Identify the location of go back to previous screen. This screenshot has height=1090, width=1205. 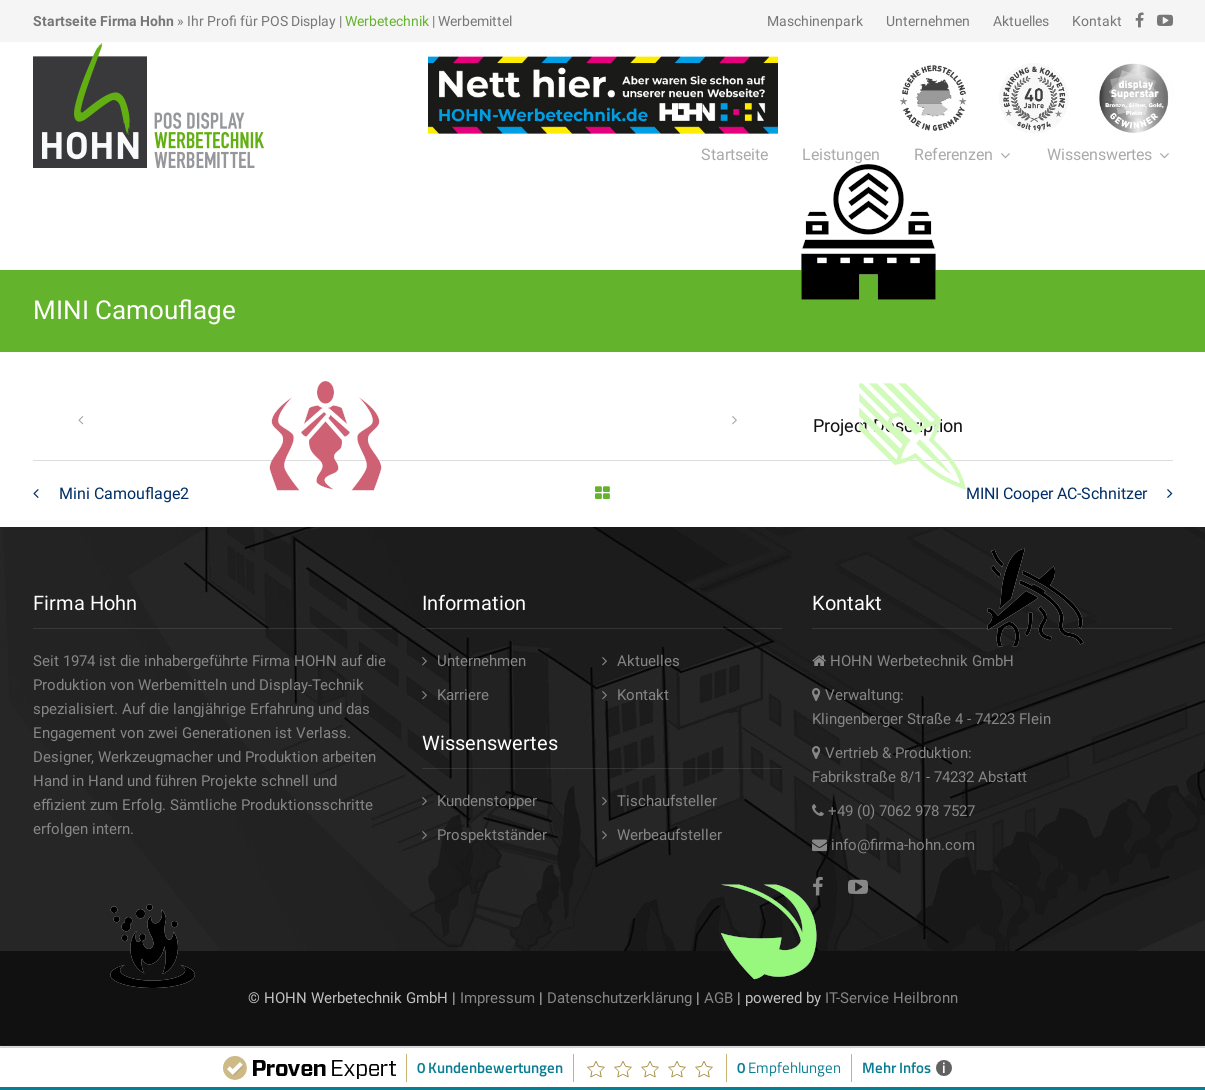
(768, 932).